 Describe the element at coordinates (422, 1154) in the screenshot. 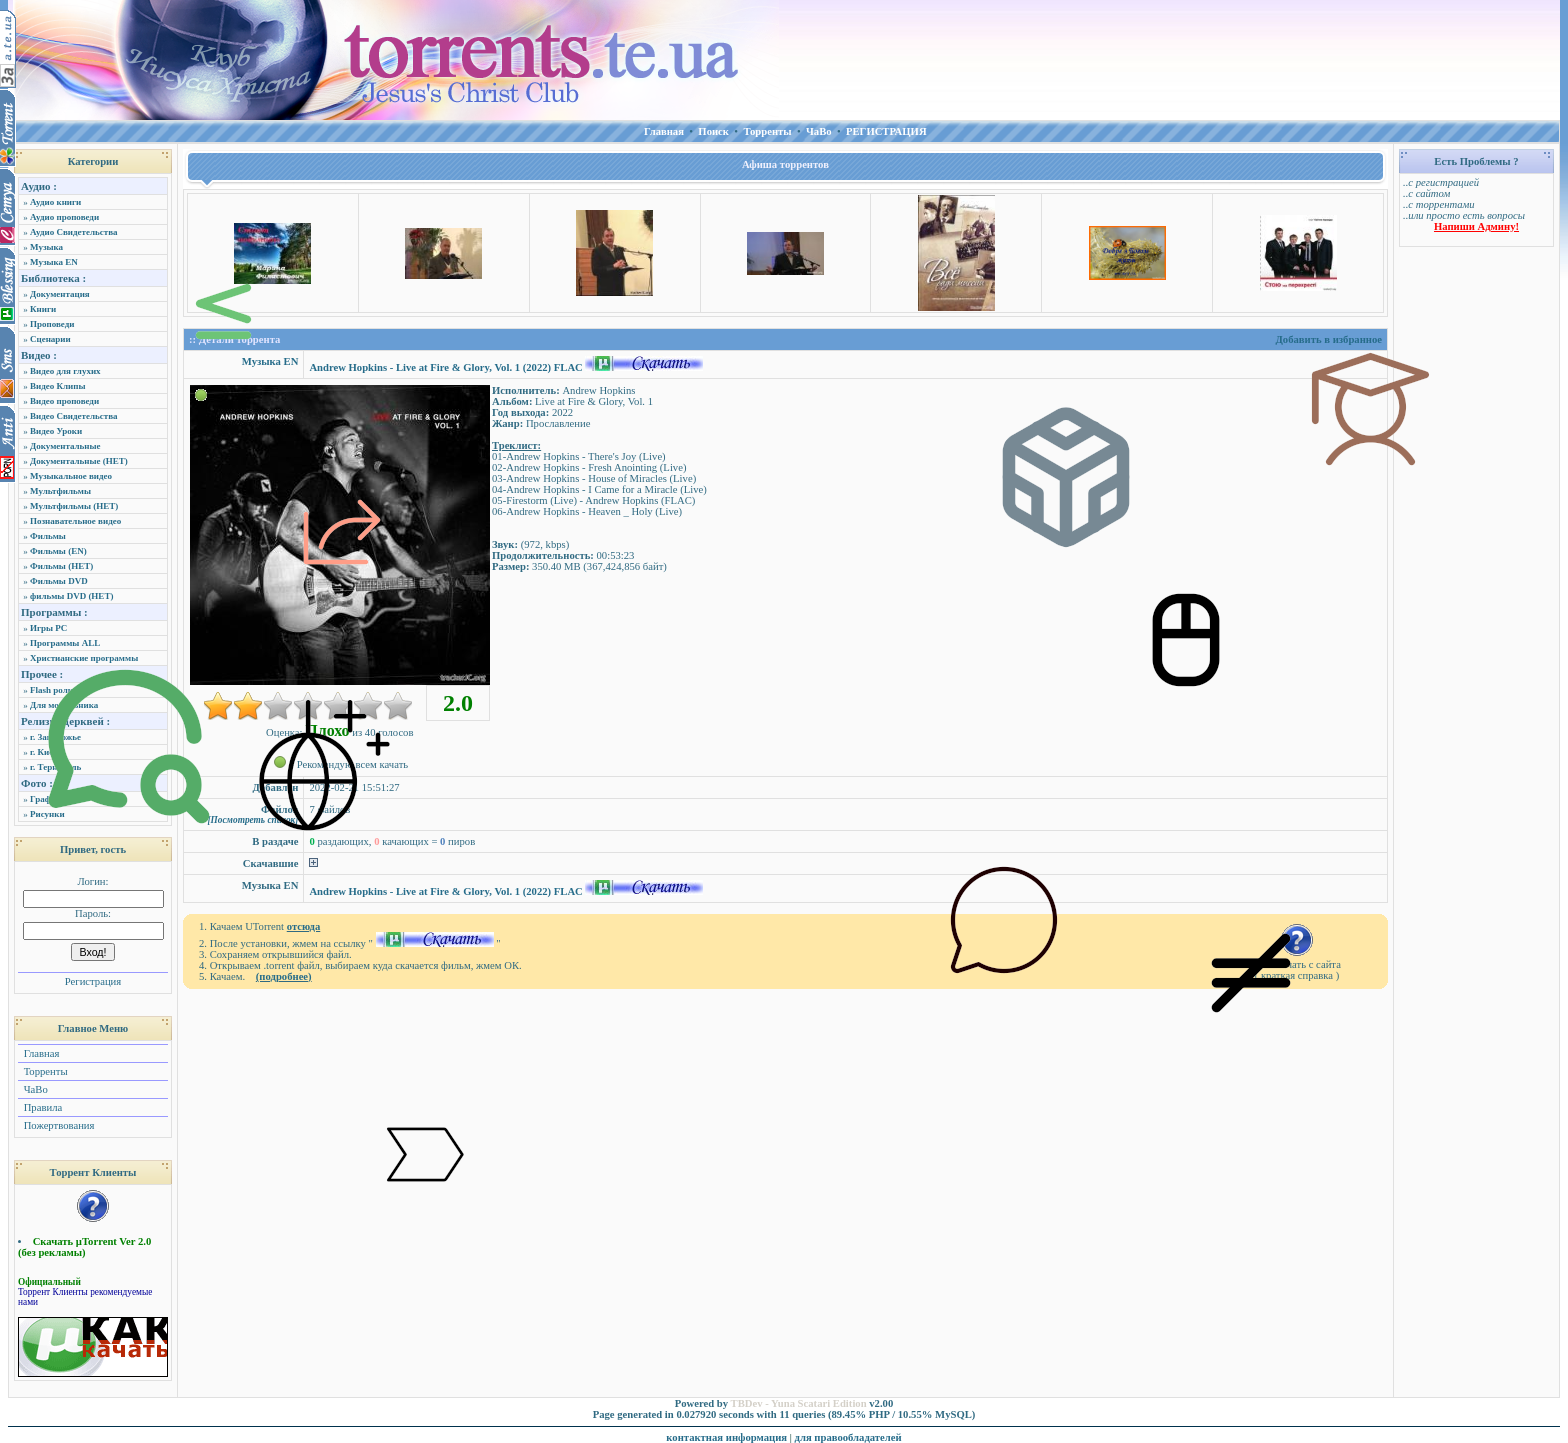

I see `apply a tag or label to an item` at that location.